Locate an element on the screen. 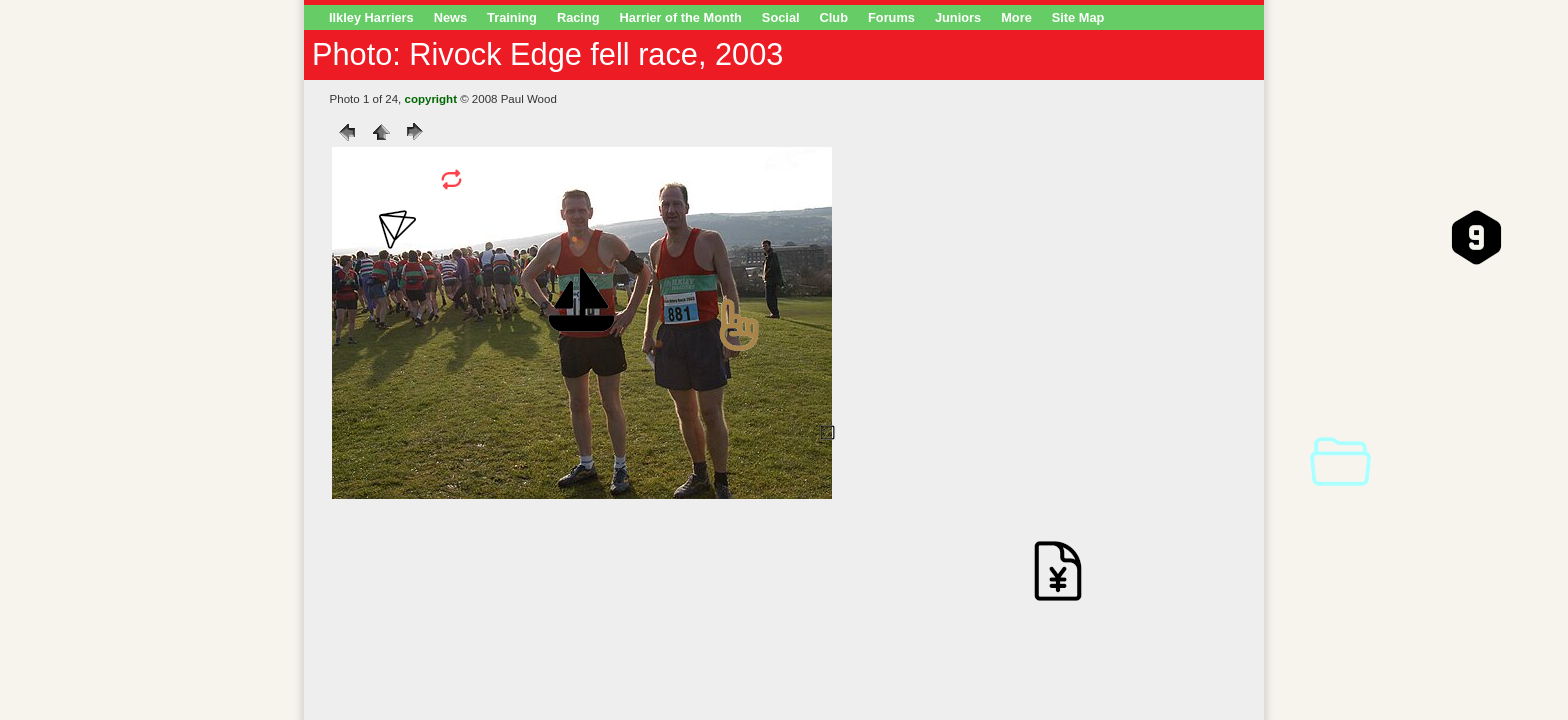  tap to select or indicate something is located at coordinates (739, 325).